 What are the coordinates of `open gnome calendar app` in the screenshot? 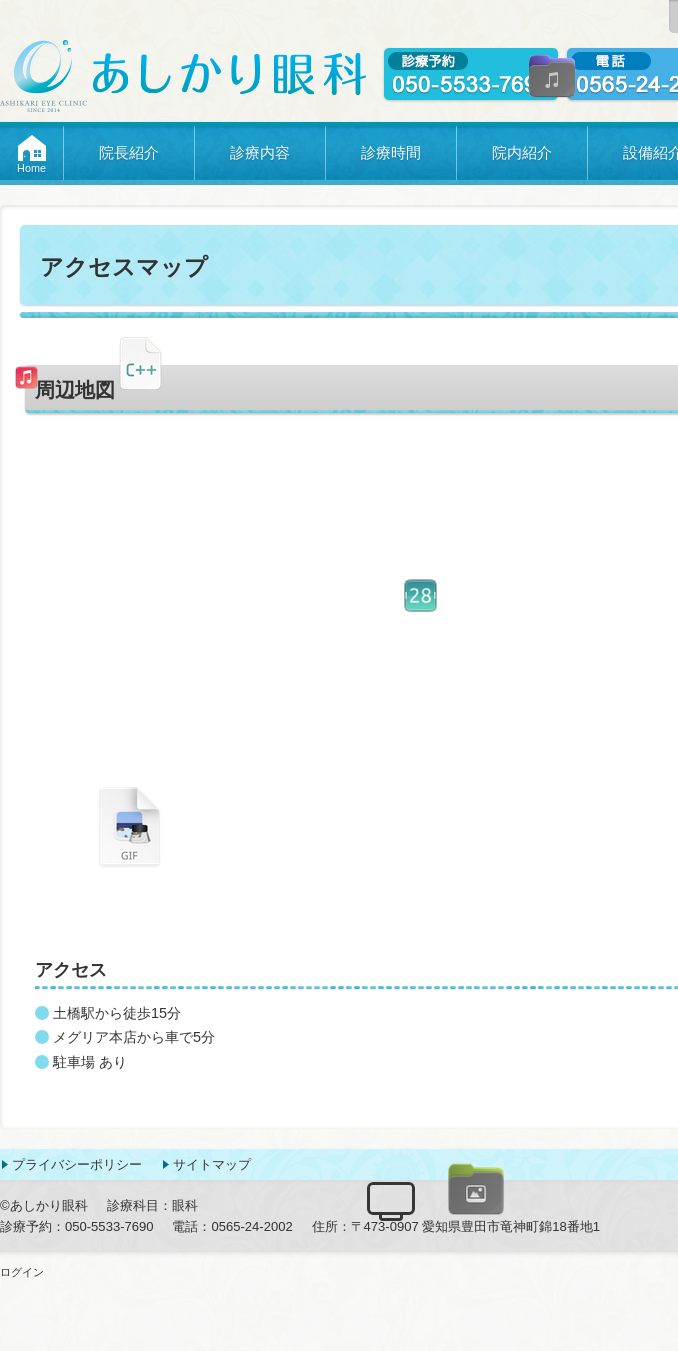 It's located at (420, 595).